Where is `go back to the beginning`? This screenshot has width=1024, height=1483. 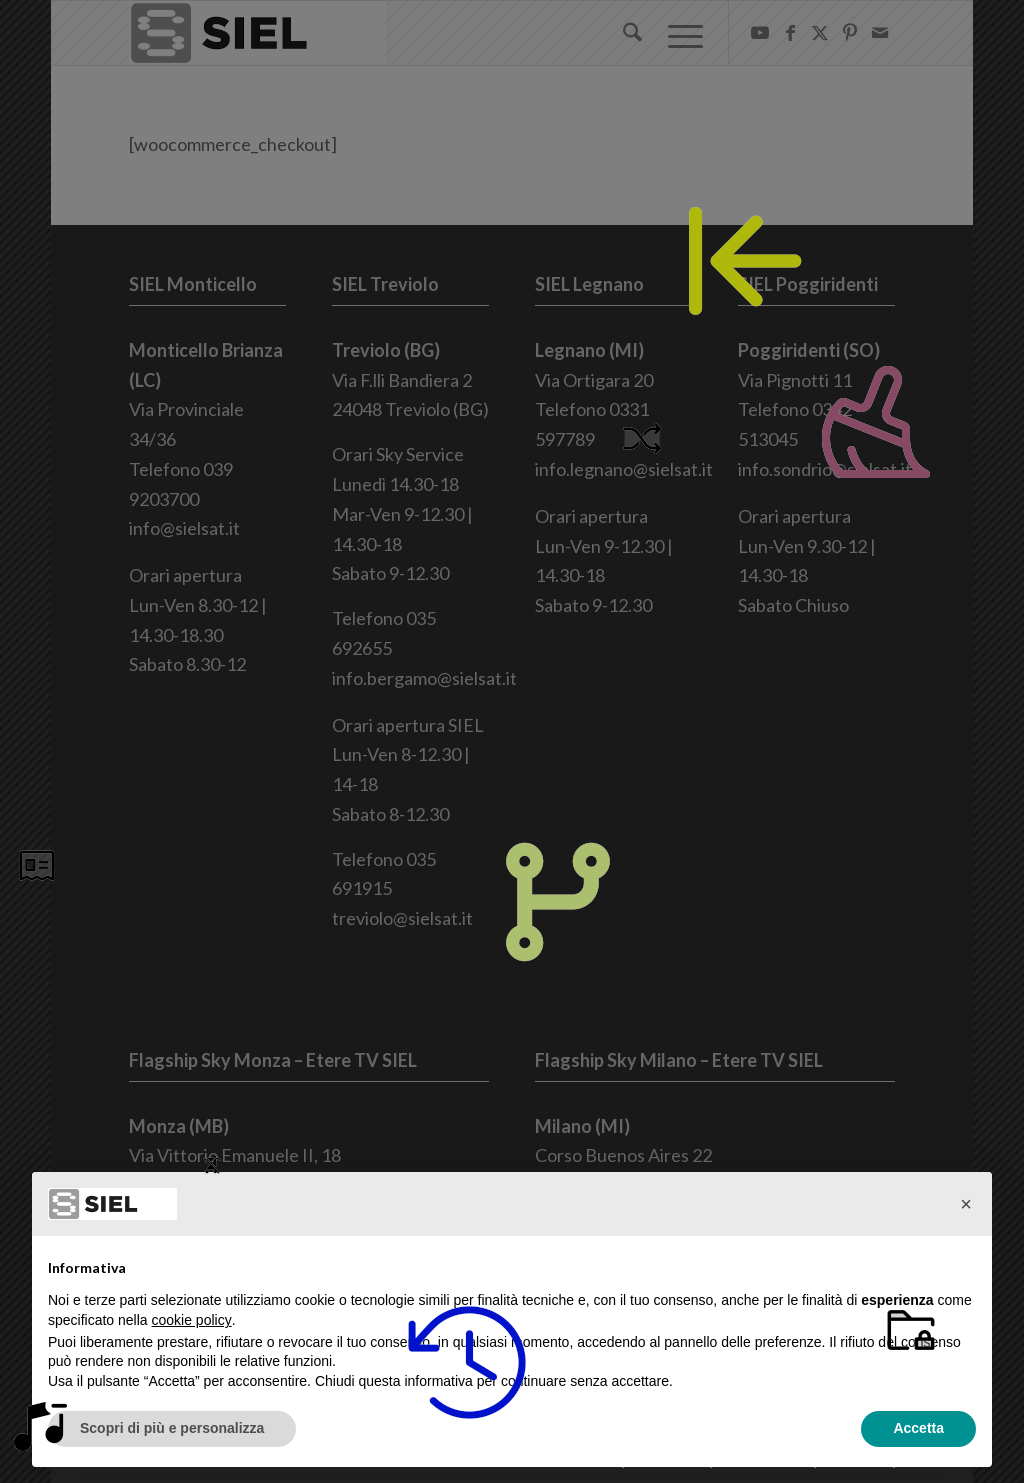
go back to the beginning is located at coordinates (743, 261).